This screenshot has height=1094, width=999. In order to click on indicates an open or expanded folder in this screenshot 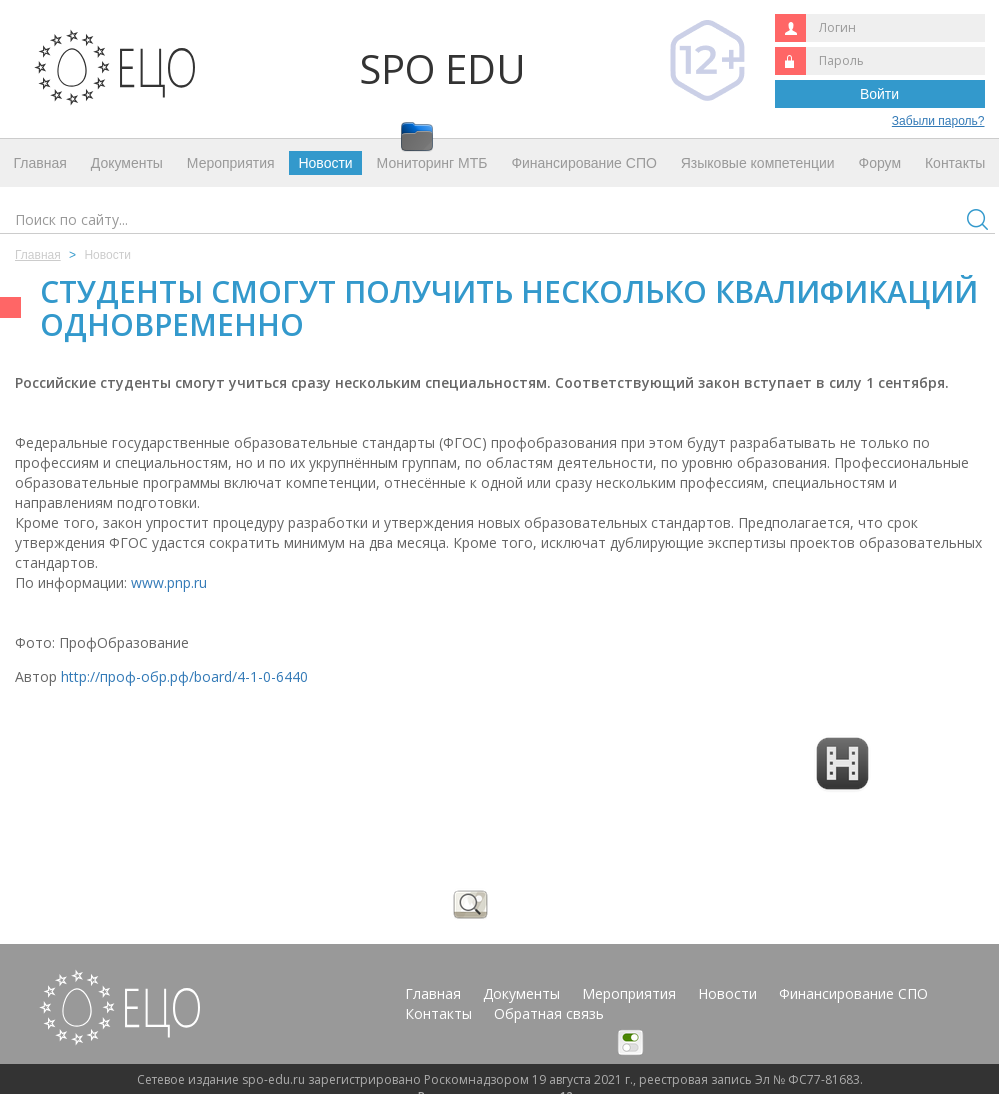, I will do `click(417, 136)`.